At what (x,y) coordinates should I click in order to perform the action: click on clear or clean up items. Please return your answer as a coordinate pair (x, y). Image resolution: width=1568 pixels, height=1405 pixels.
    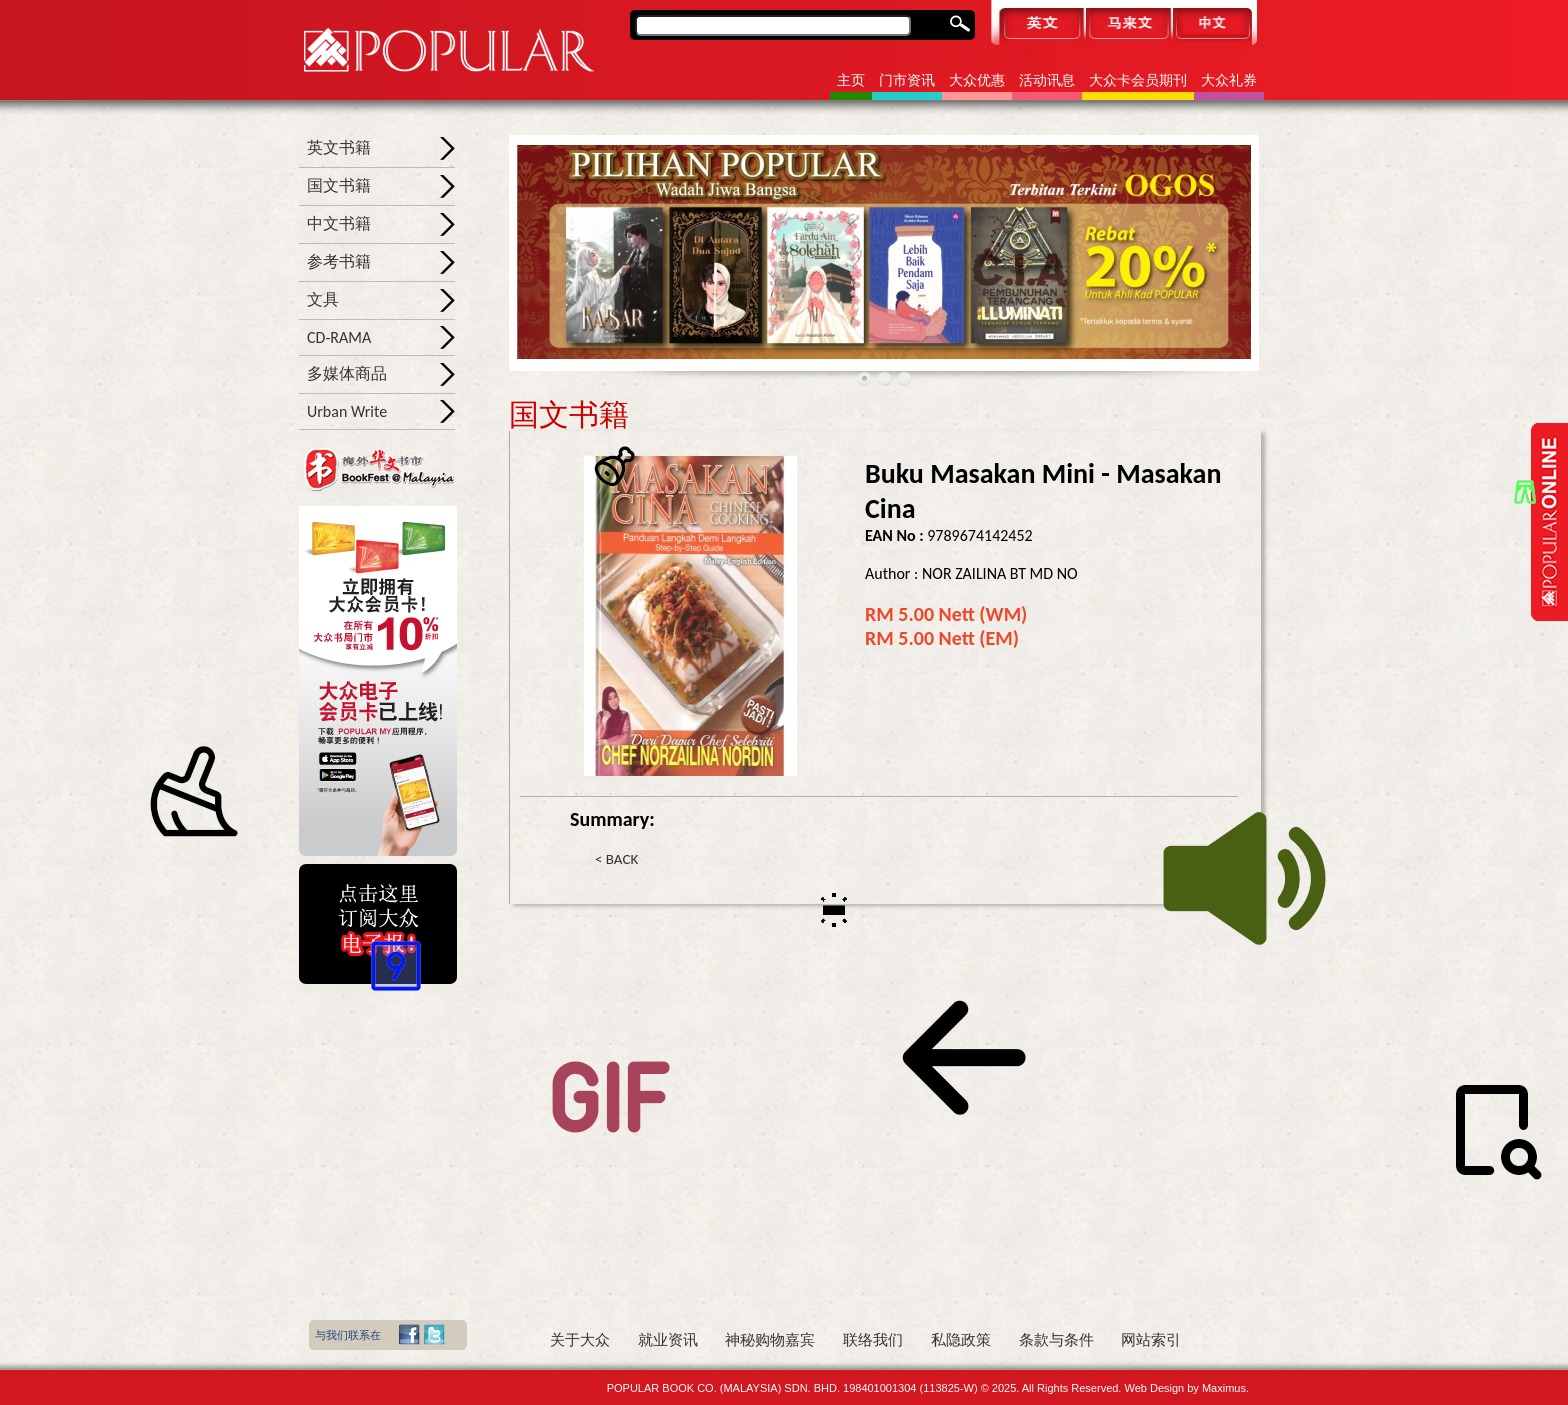
    Looking at the image, I should click on (192, 794).